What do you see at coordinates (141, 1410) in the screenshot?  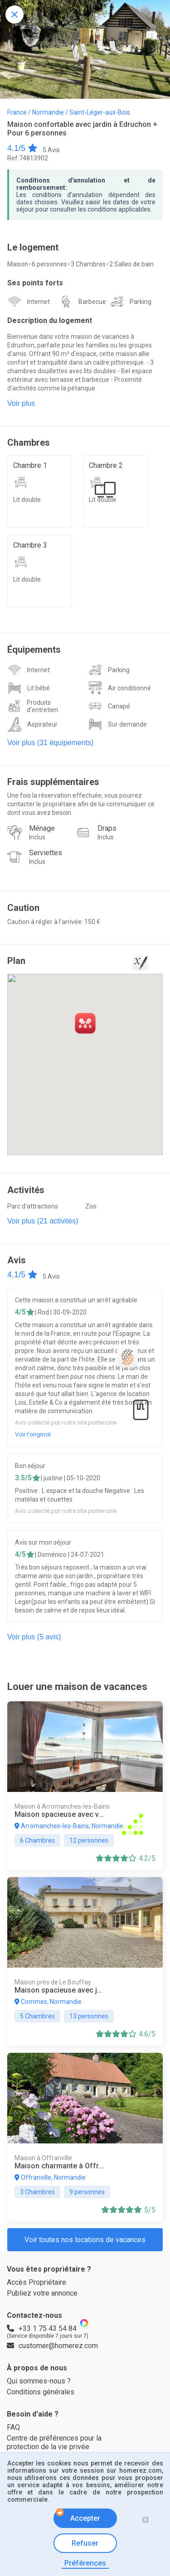 I see `authenticate using a smartcard` at bounding box center [141, 1410].